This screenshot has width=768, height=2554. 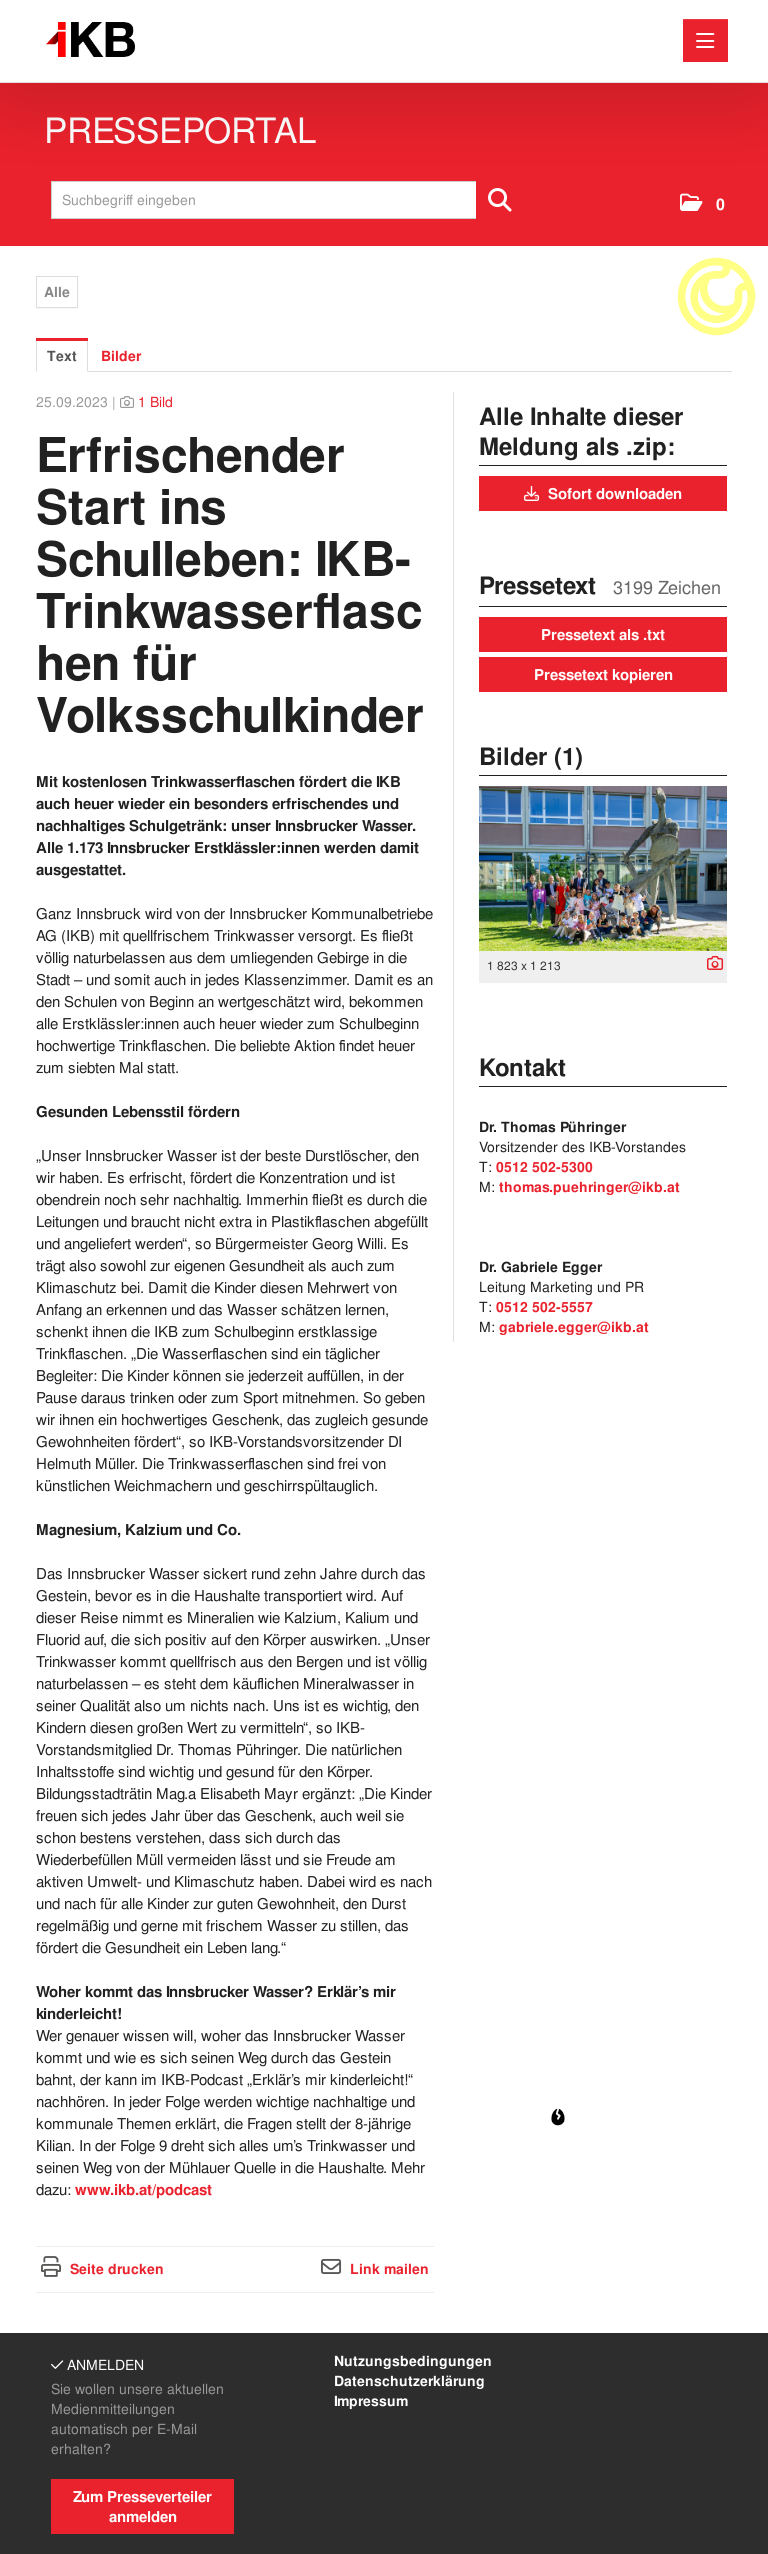 What do you see at coordinates (558, 2117) in the screenshot?
I see `indicates a broken or damaged item` at bounding box center [558, 2117].